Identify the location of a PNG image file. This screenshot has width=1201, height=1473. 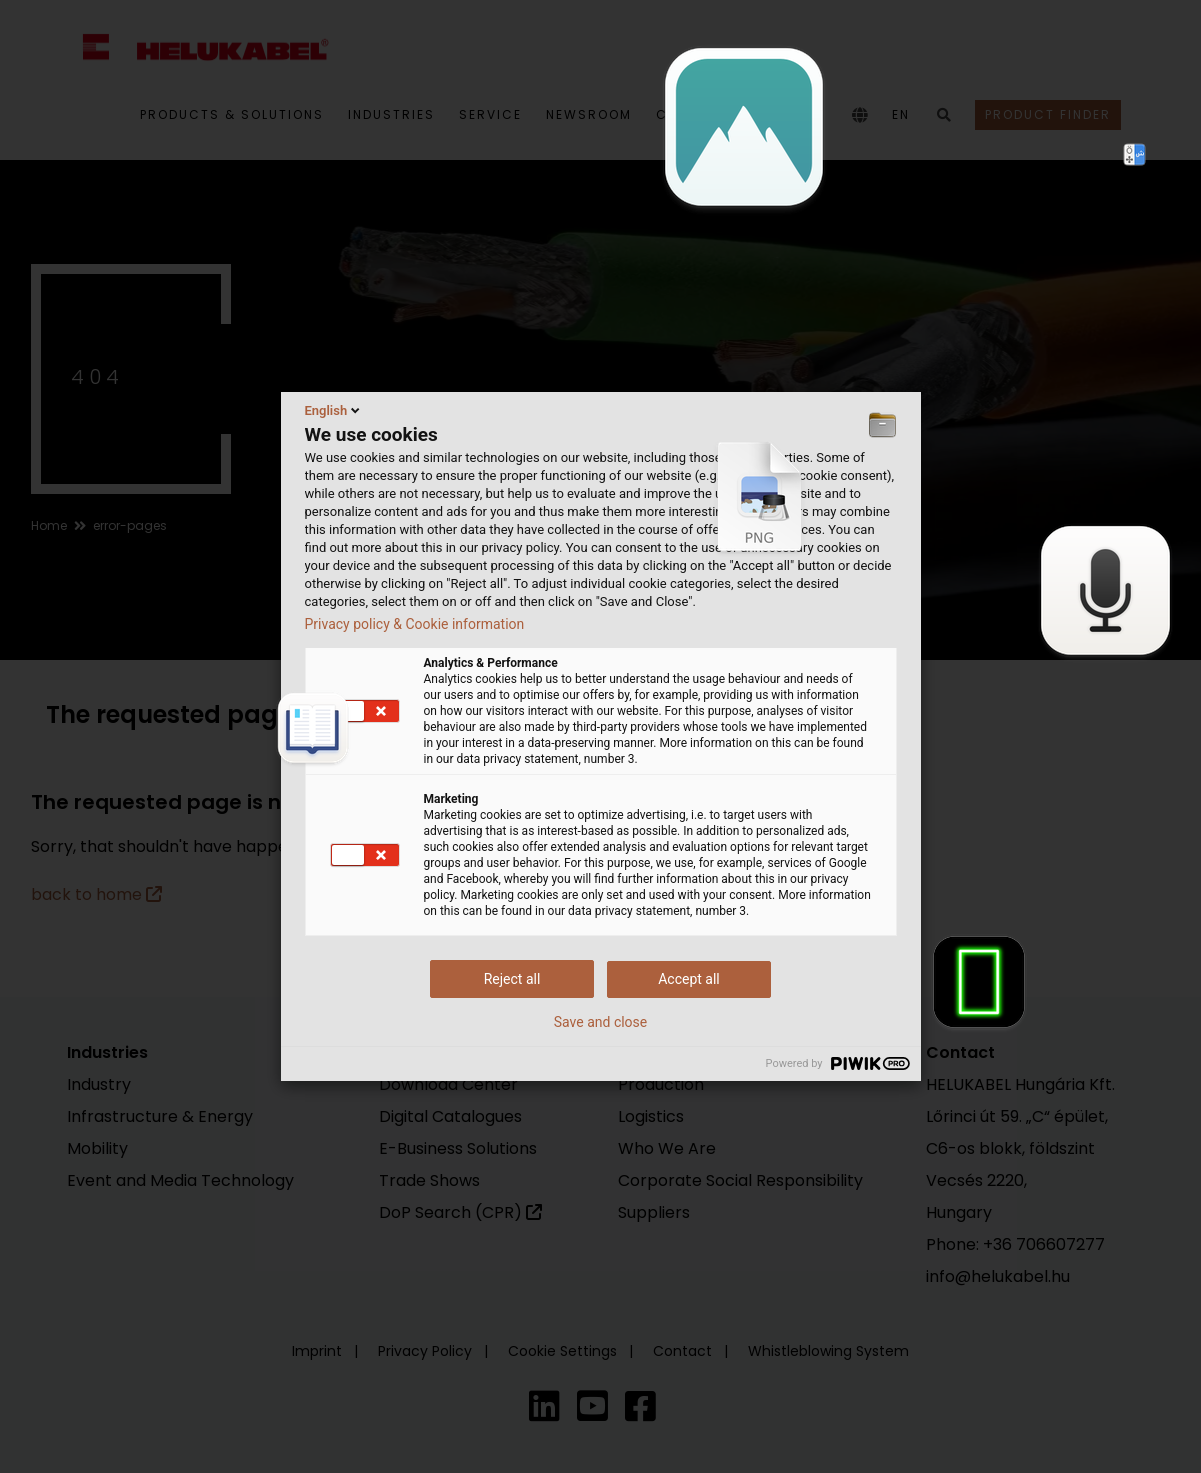
(759, 498).